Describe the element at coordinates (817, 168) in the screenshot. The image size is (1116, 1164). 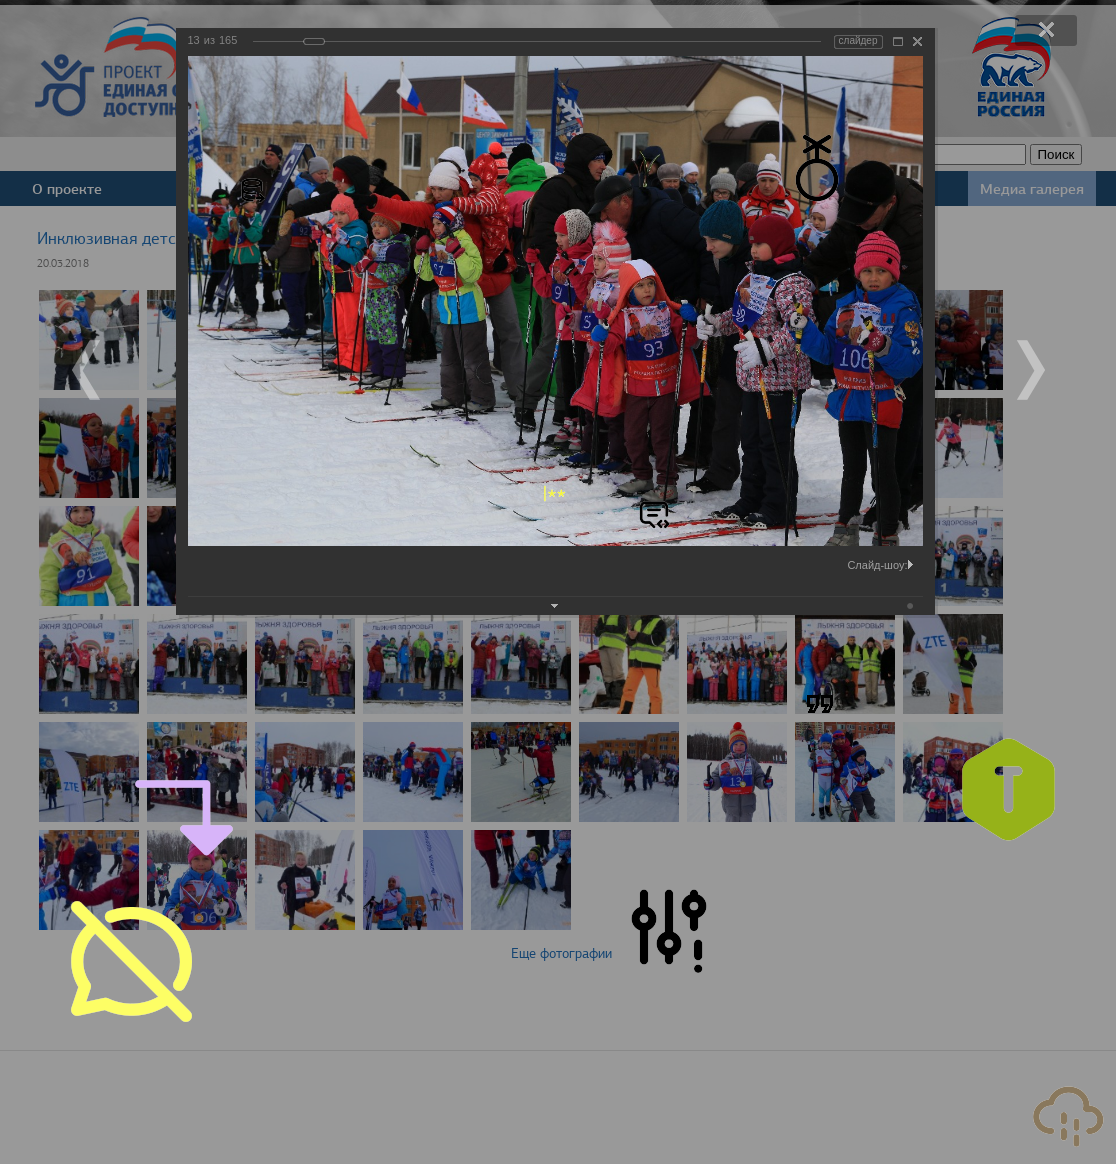
I see `indicates nonbinary gender identity option` at that location.